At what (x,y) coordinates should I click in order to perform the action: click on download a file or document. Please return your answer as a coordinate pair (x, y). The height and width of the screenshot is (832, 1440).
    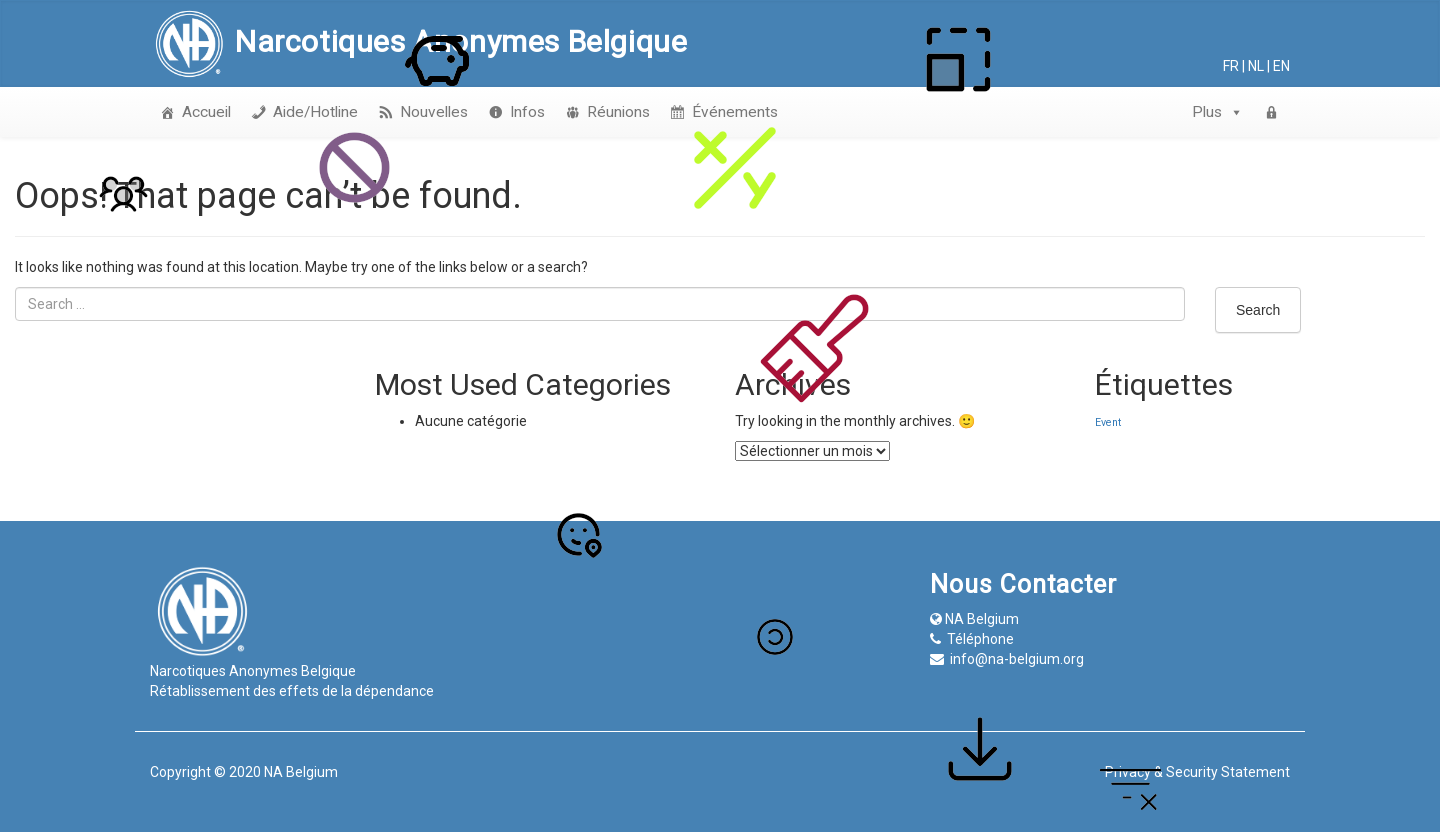
    Looking at the image, I should click on (980, 749).